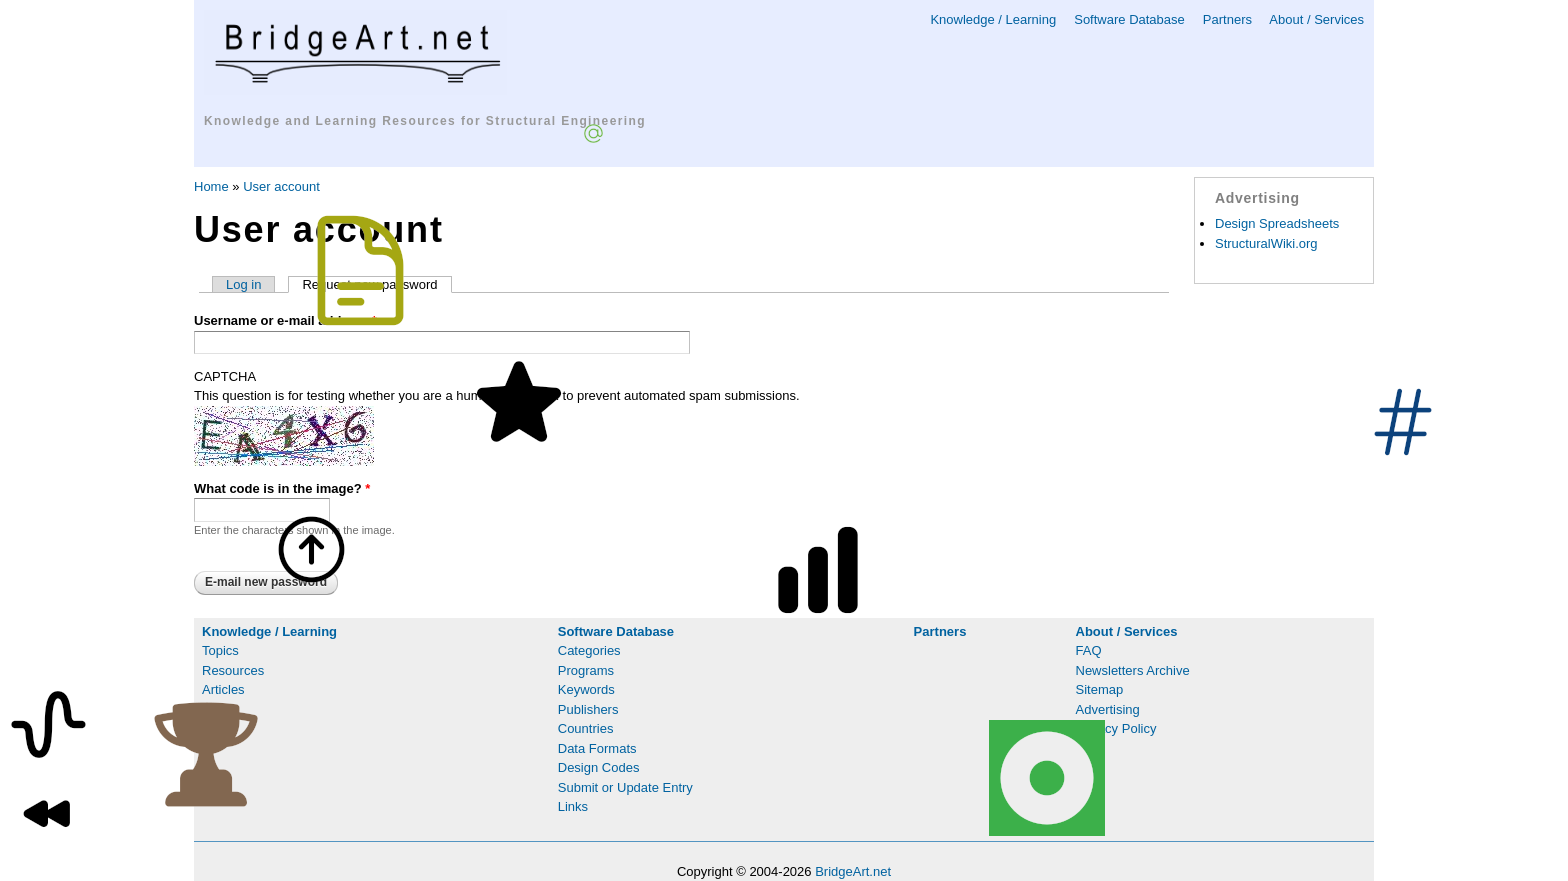 This screenshot has height=881, width=1568. Describe the element at coordinates (1403, 422) in the screenshot. I see `add or search hashtags` at that location.